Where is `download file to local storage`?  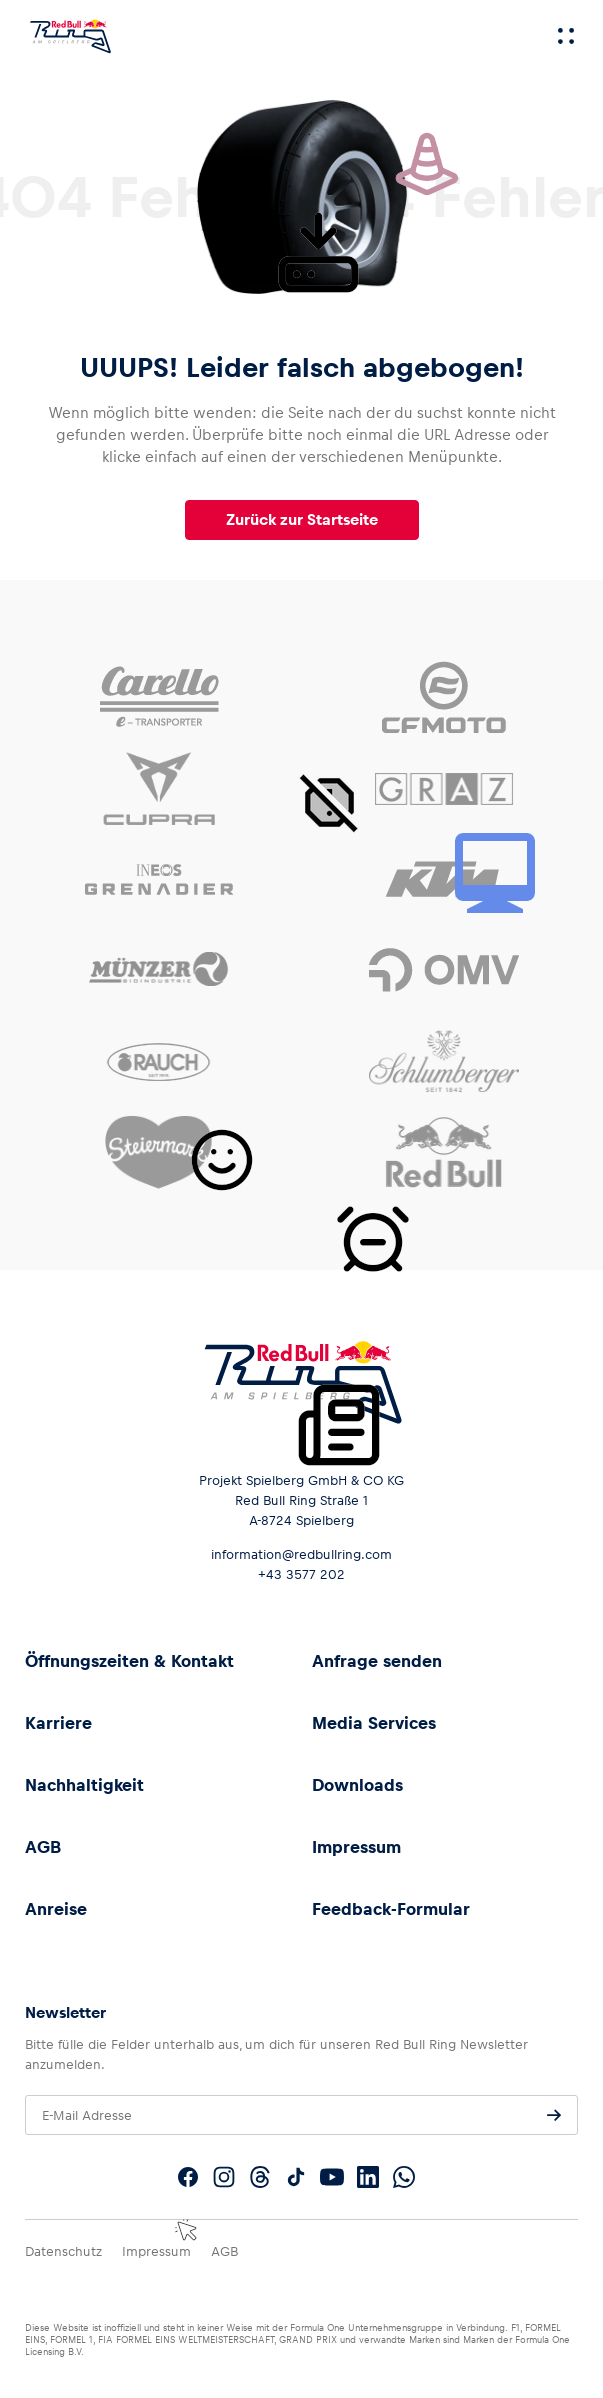 download file to local storage is located at coordinates (318, 252).